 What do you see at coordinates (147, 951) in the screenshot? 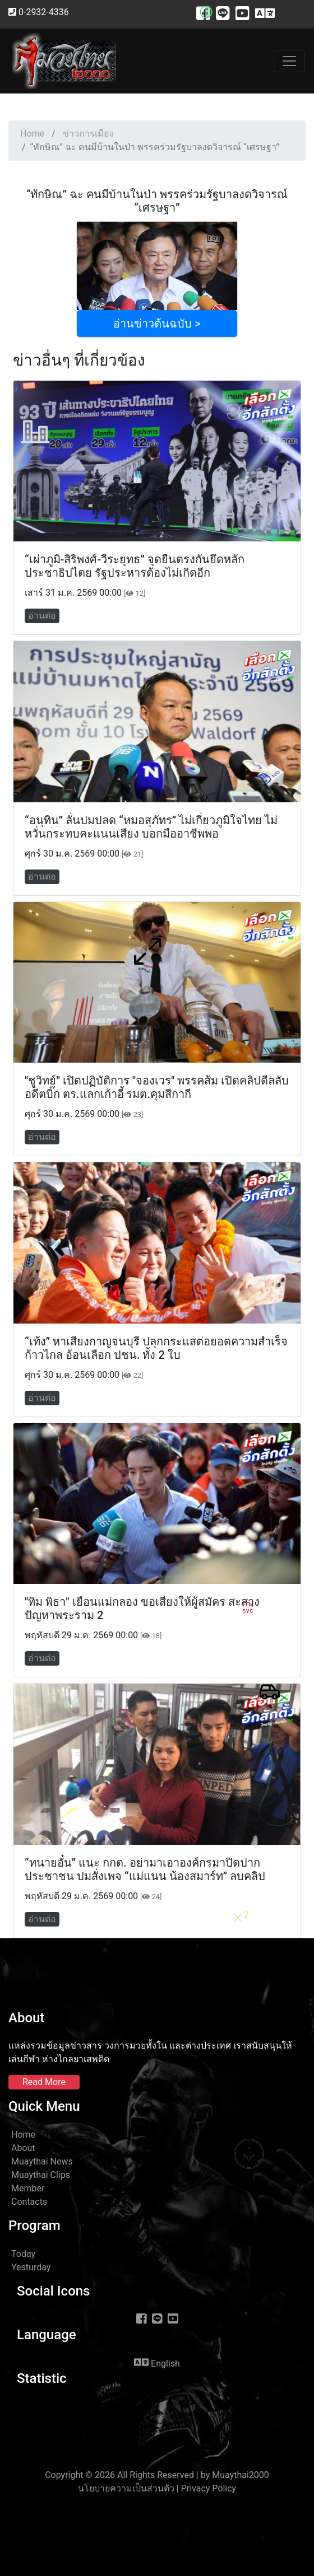
I see `expand to fullscreen mode` at bounding box center [147, 951].